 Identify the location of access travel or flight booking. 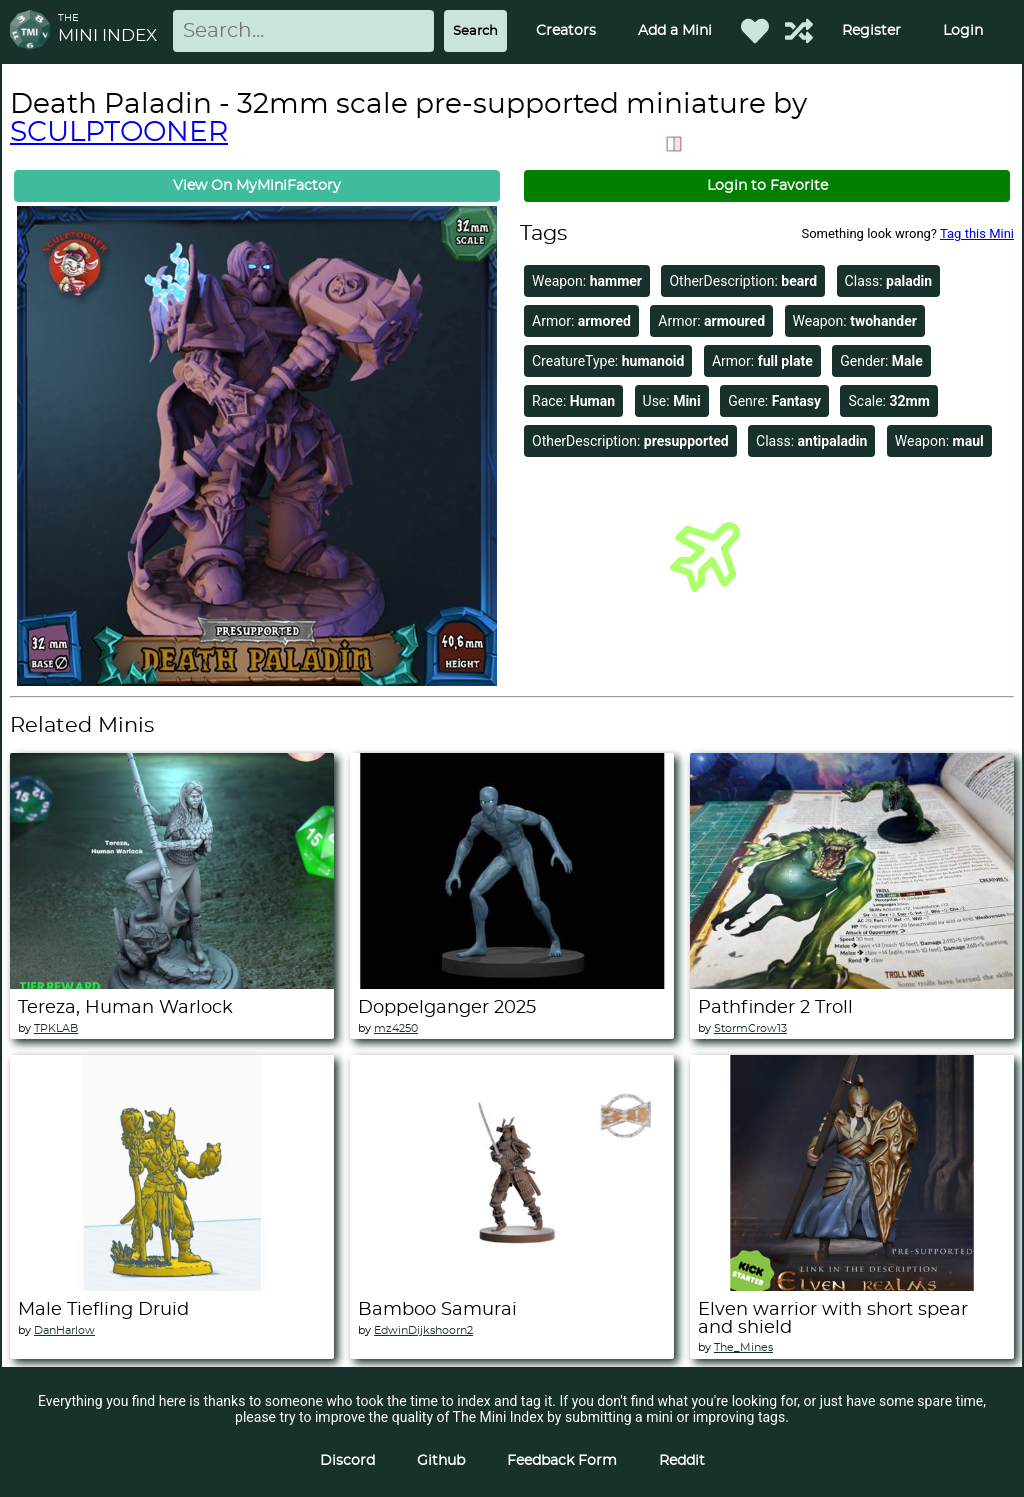
(705, 557).